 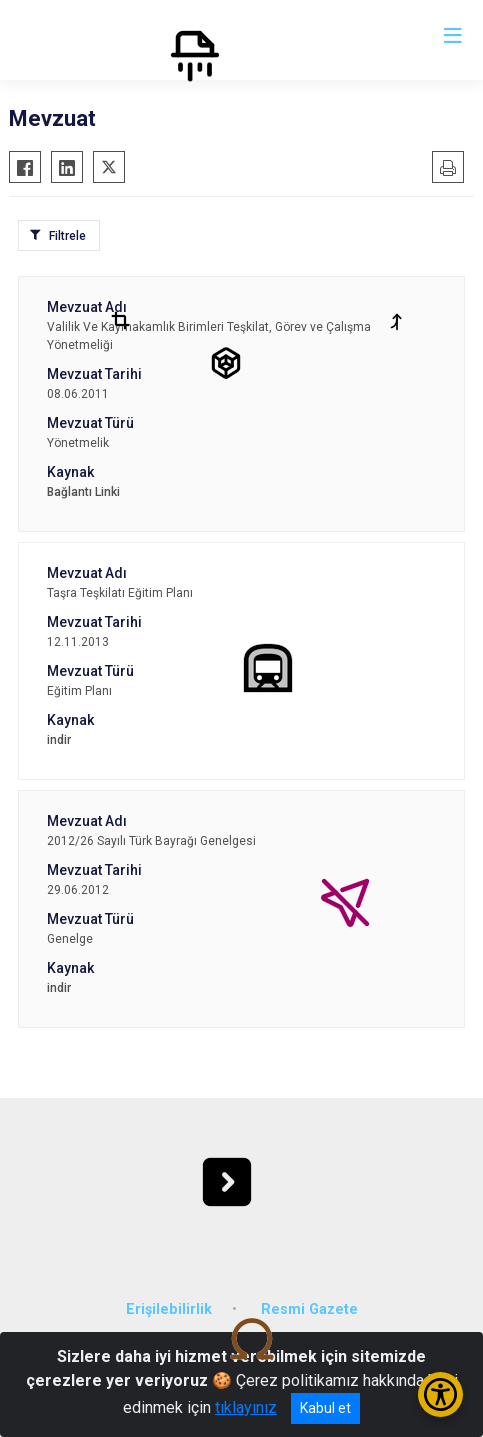 What do you see at coordinates (195, 55) in the screenshot?
I see `permanently delete a file` at bounding box center [195, 55].